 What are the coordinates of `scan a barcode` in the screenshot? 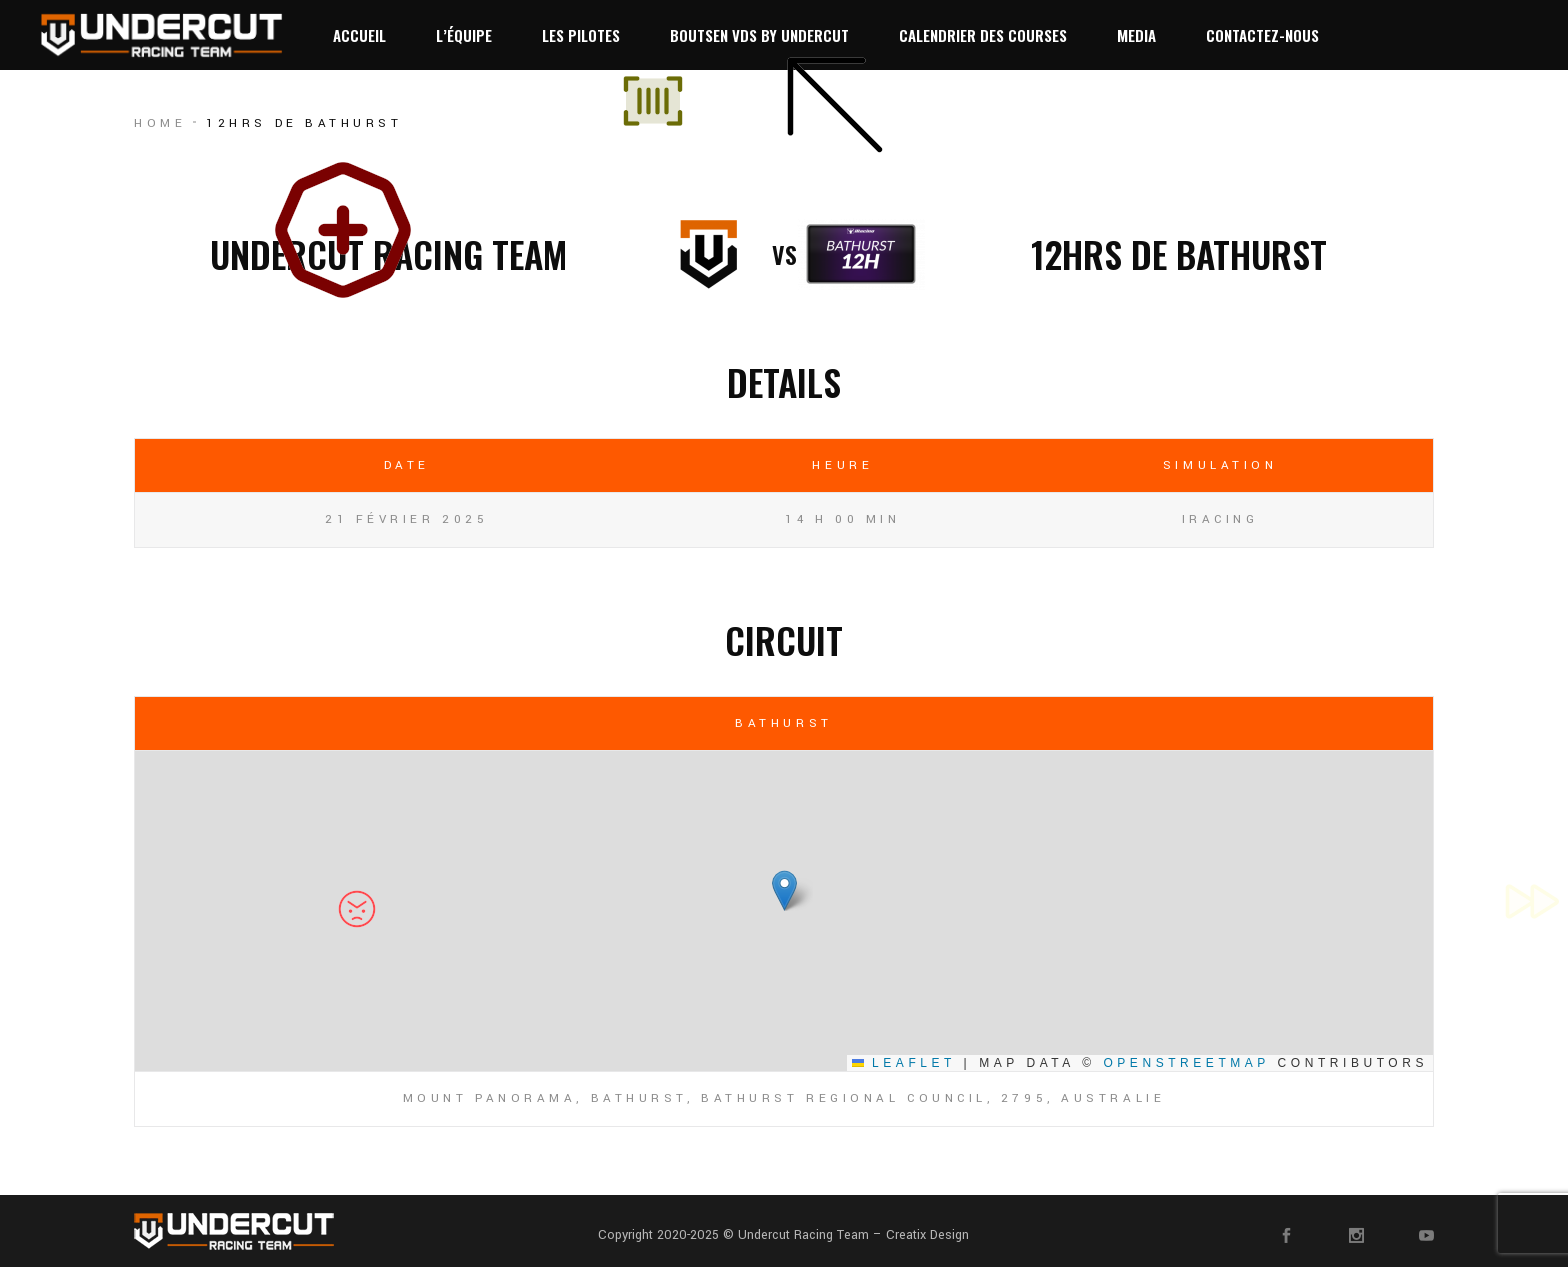 It's located at (653, 101).